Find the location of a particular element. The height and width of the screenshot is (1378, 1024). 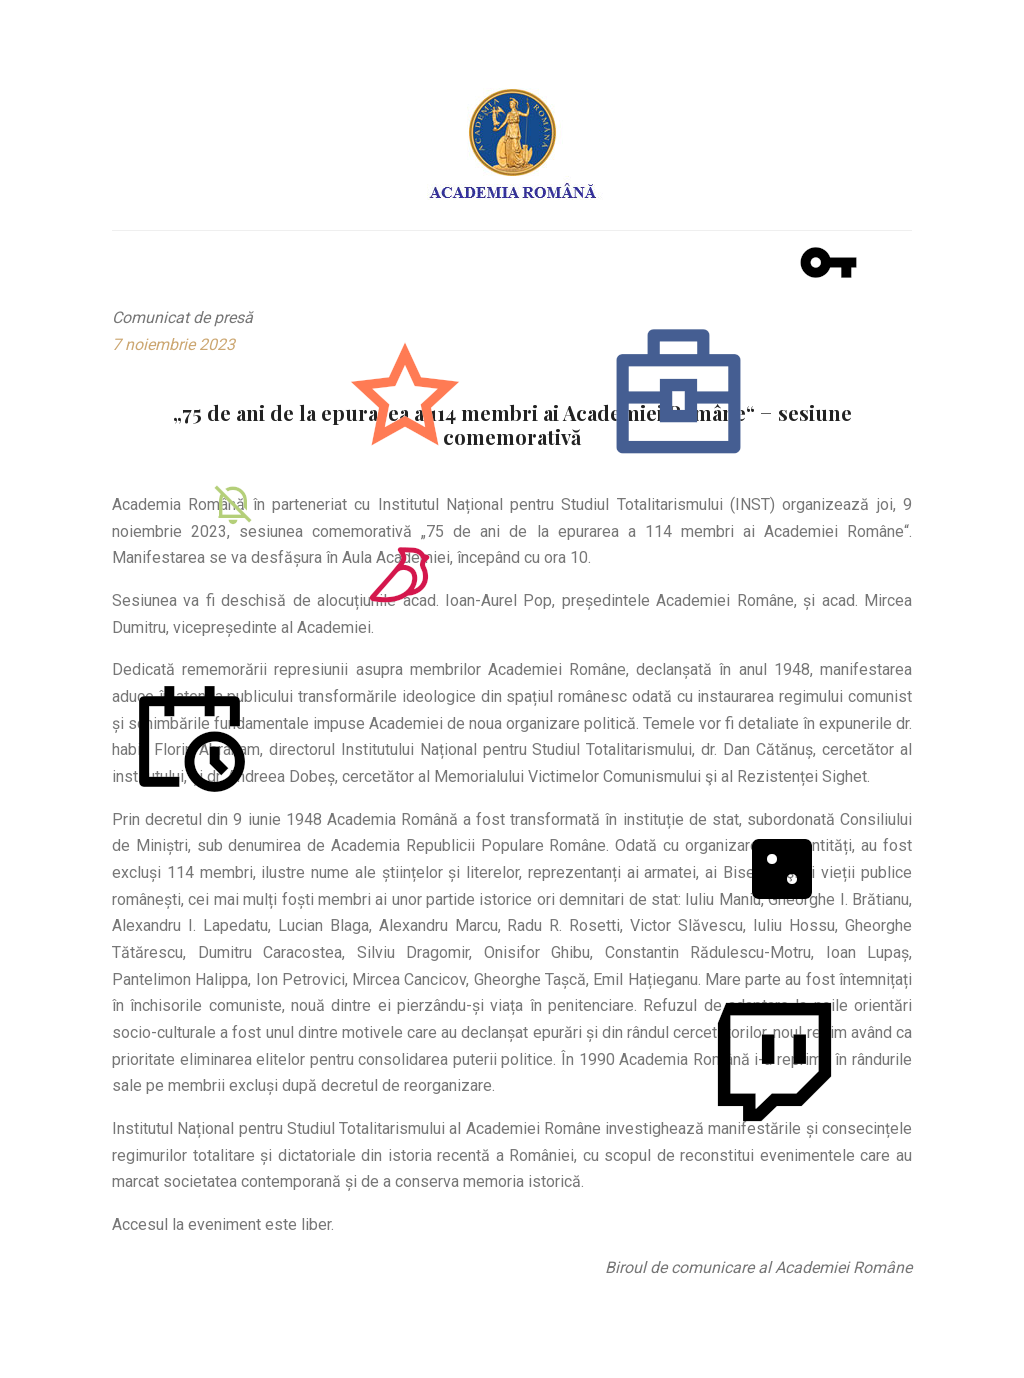

mute notifications is located at coordinates (233, 504).